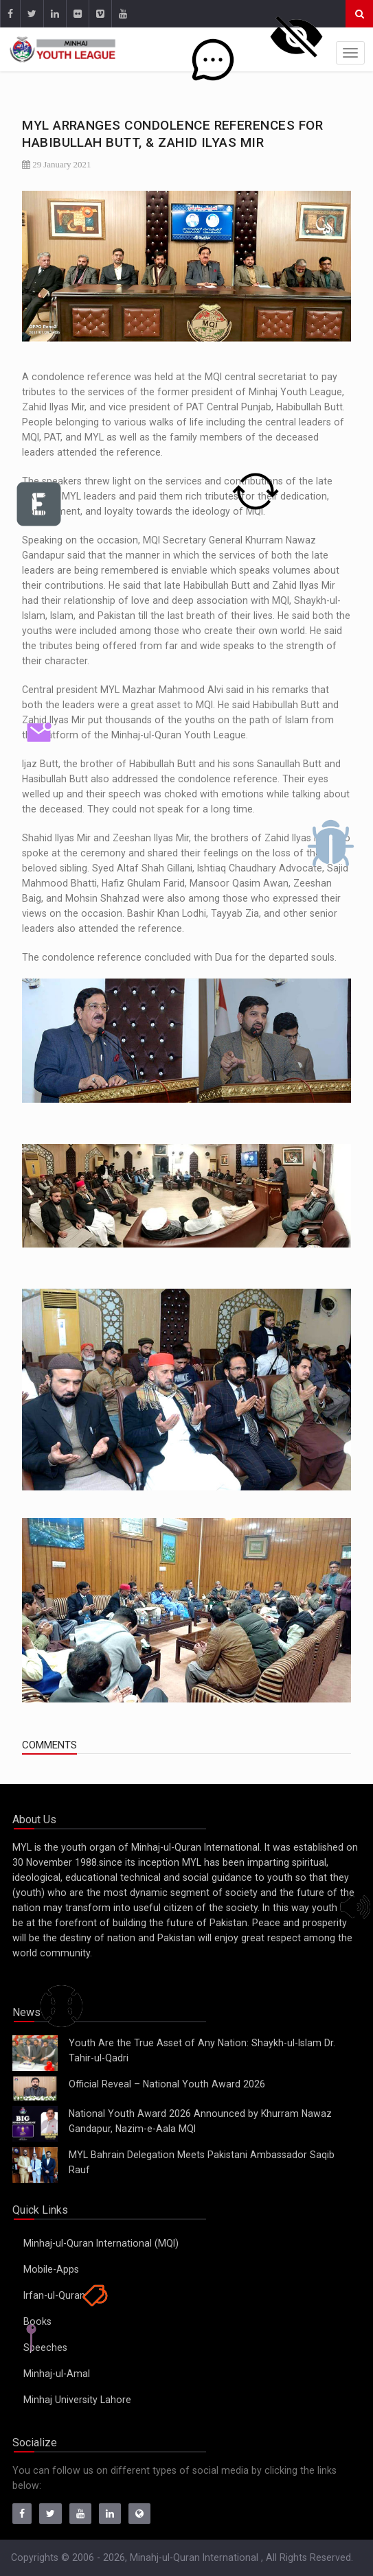  What do you see at coordinates (213, 60) in the screenshot?
I see `open chat or messaging` at bounding box center [213, 60].